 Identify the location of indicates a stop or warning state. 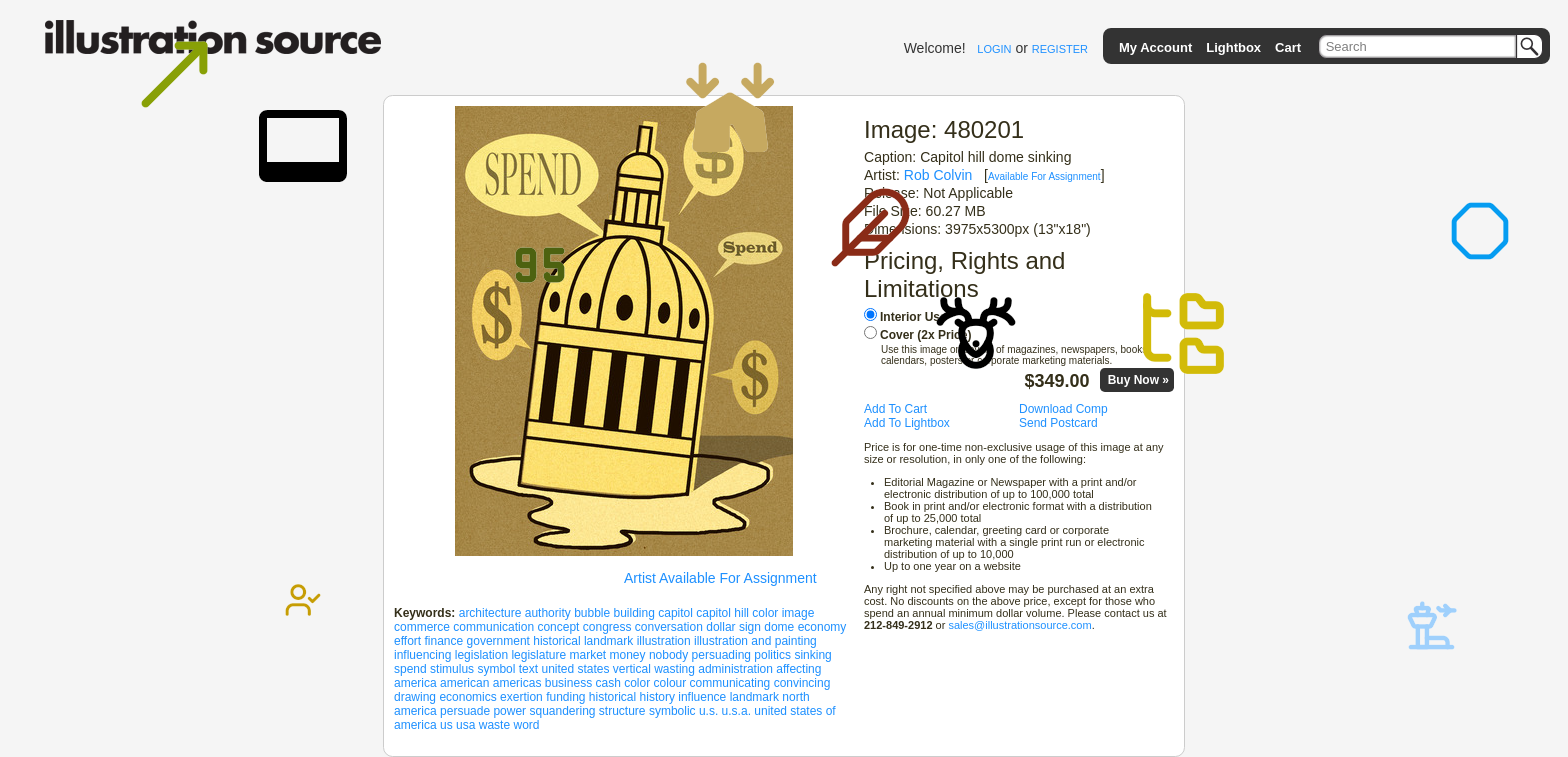
(1480, 231).